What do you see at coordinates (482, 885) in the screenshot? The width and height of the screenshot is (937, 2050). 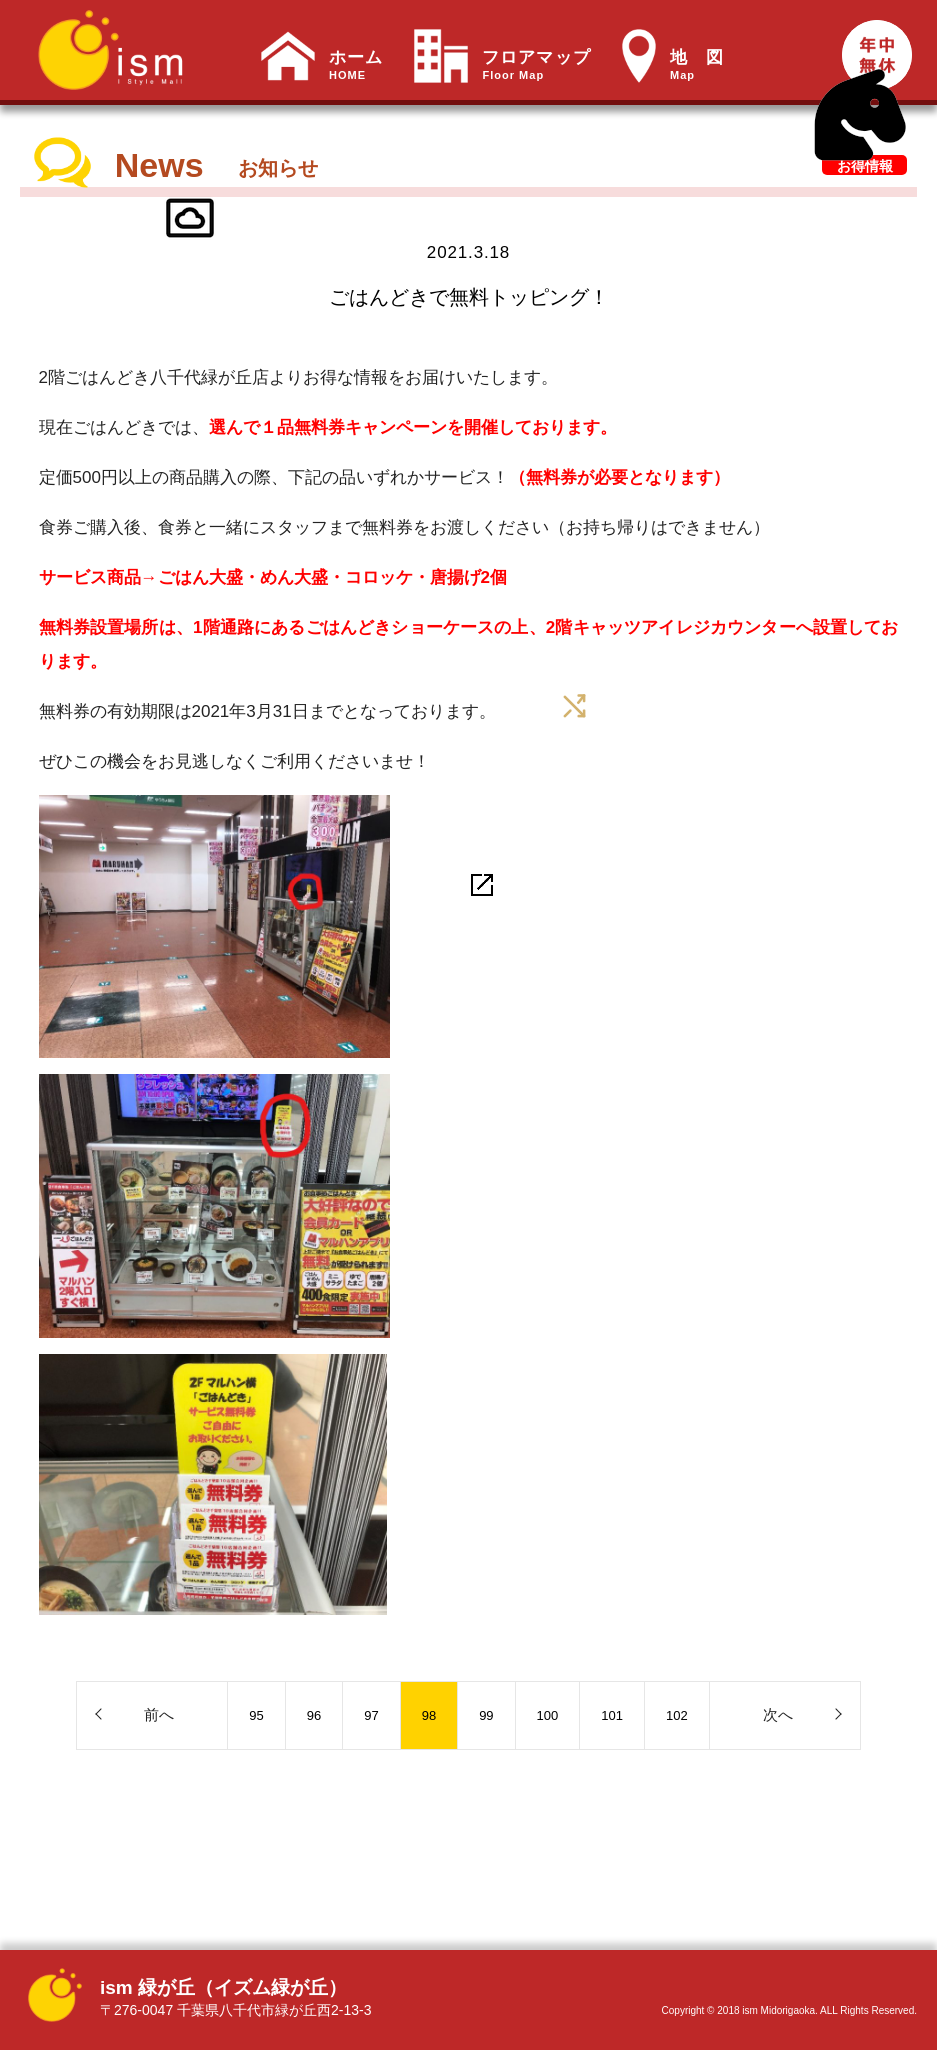 I see `open link in a new tab or window` at bounding box center [482, 885].